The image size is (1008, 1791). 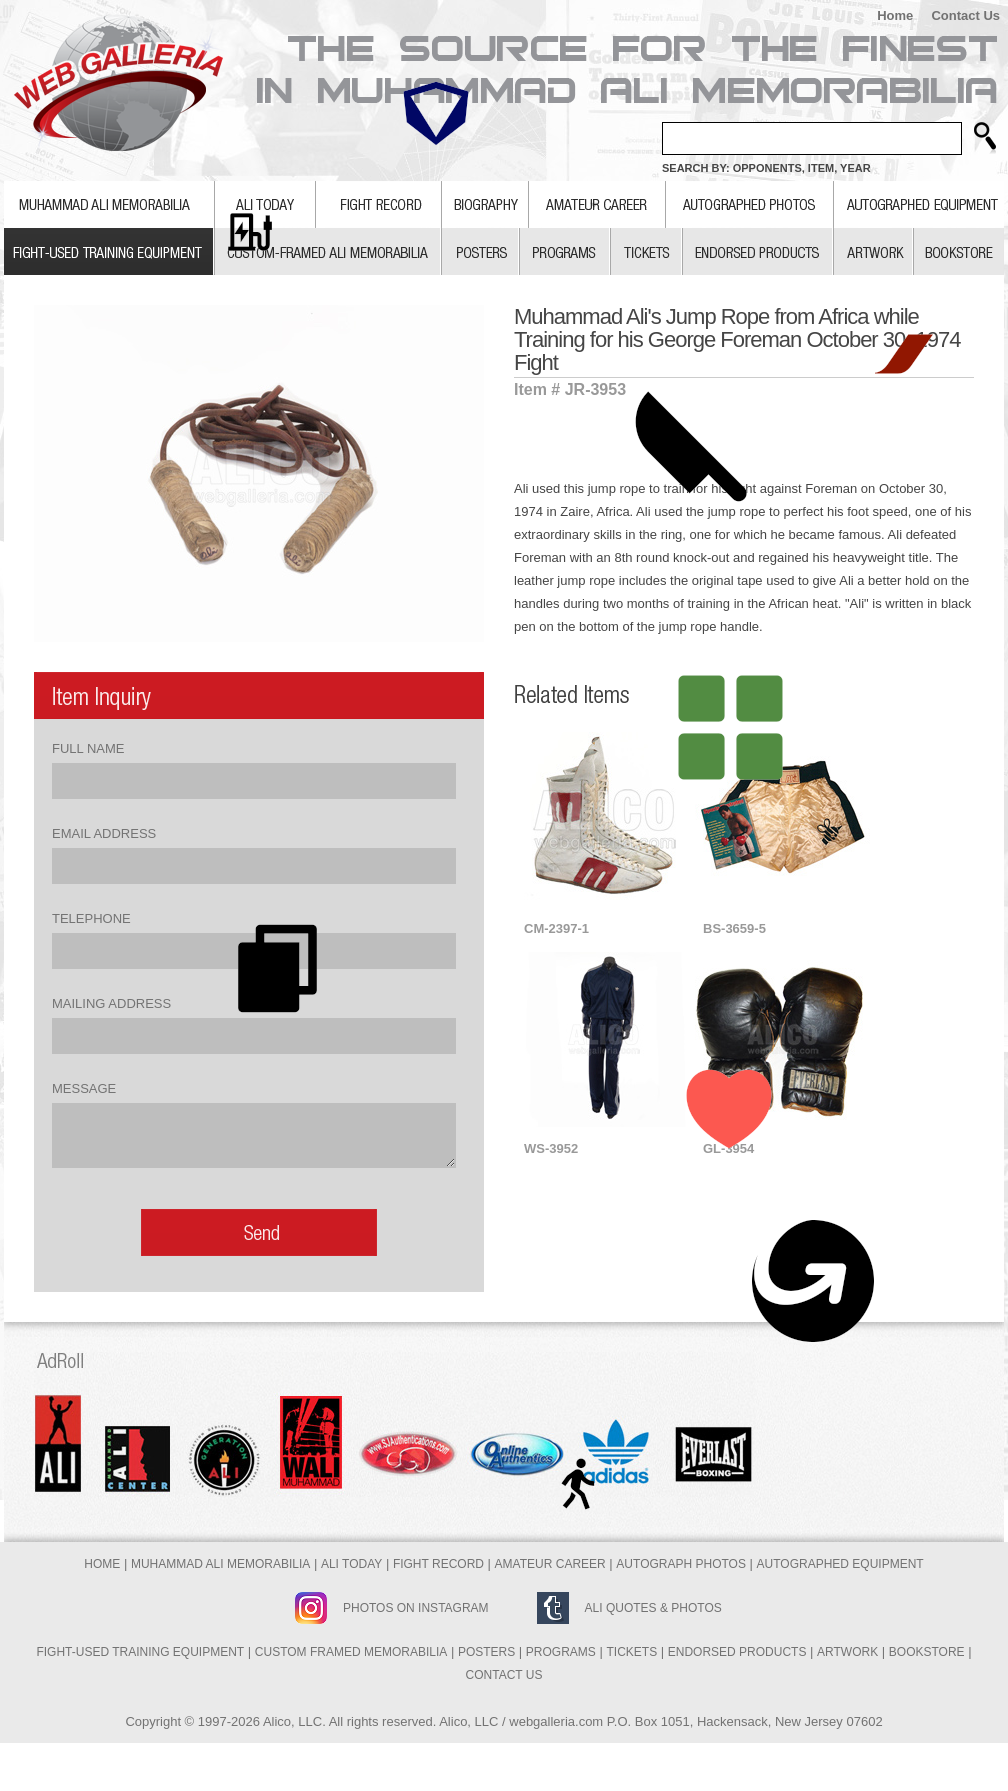 What do you see at coordinates (249, 232) in the screenshot?
I see `find nearby EV charging stations` at bounding box center [249, 232].